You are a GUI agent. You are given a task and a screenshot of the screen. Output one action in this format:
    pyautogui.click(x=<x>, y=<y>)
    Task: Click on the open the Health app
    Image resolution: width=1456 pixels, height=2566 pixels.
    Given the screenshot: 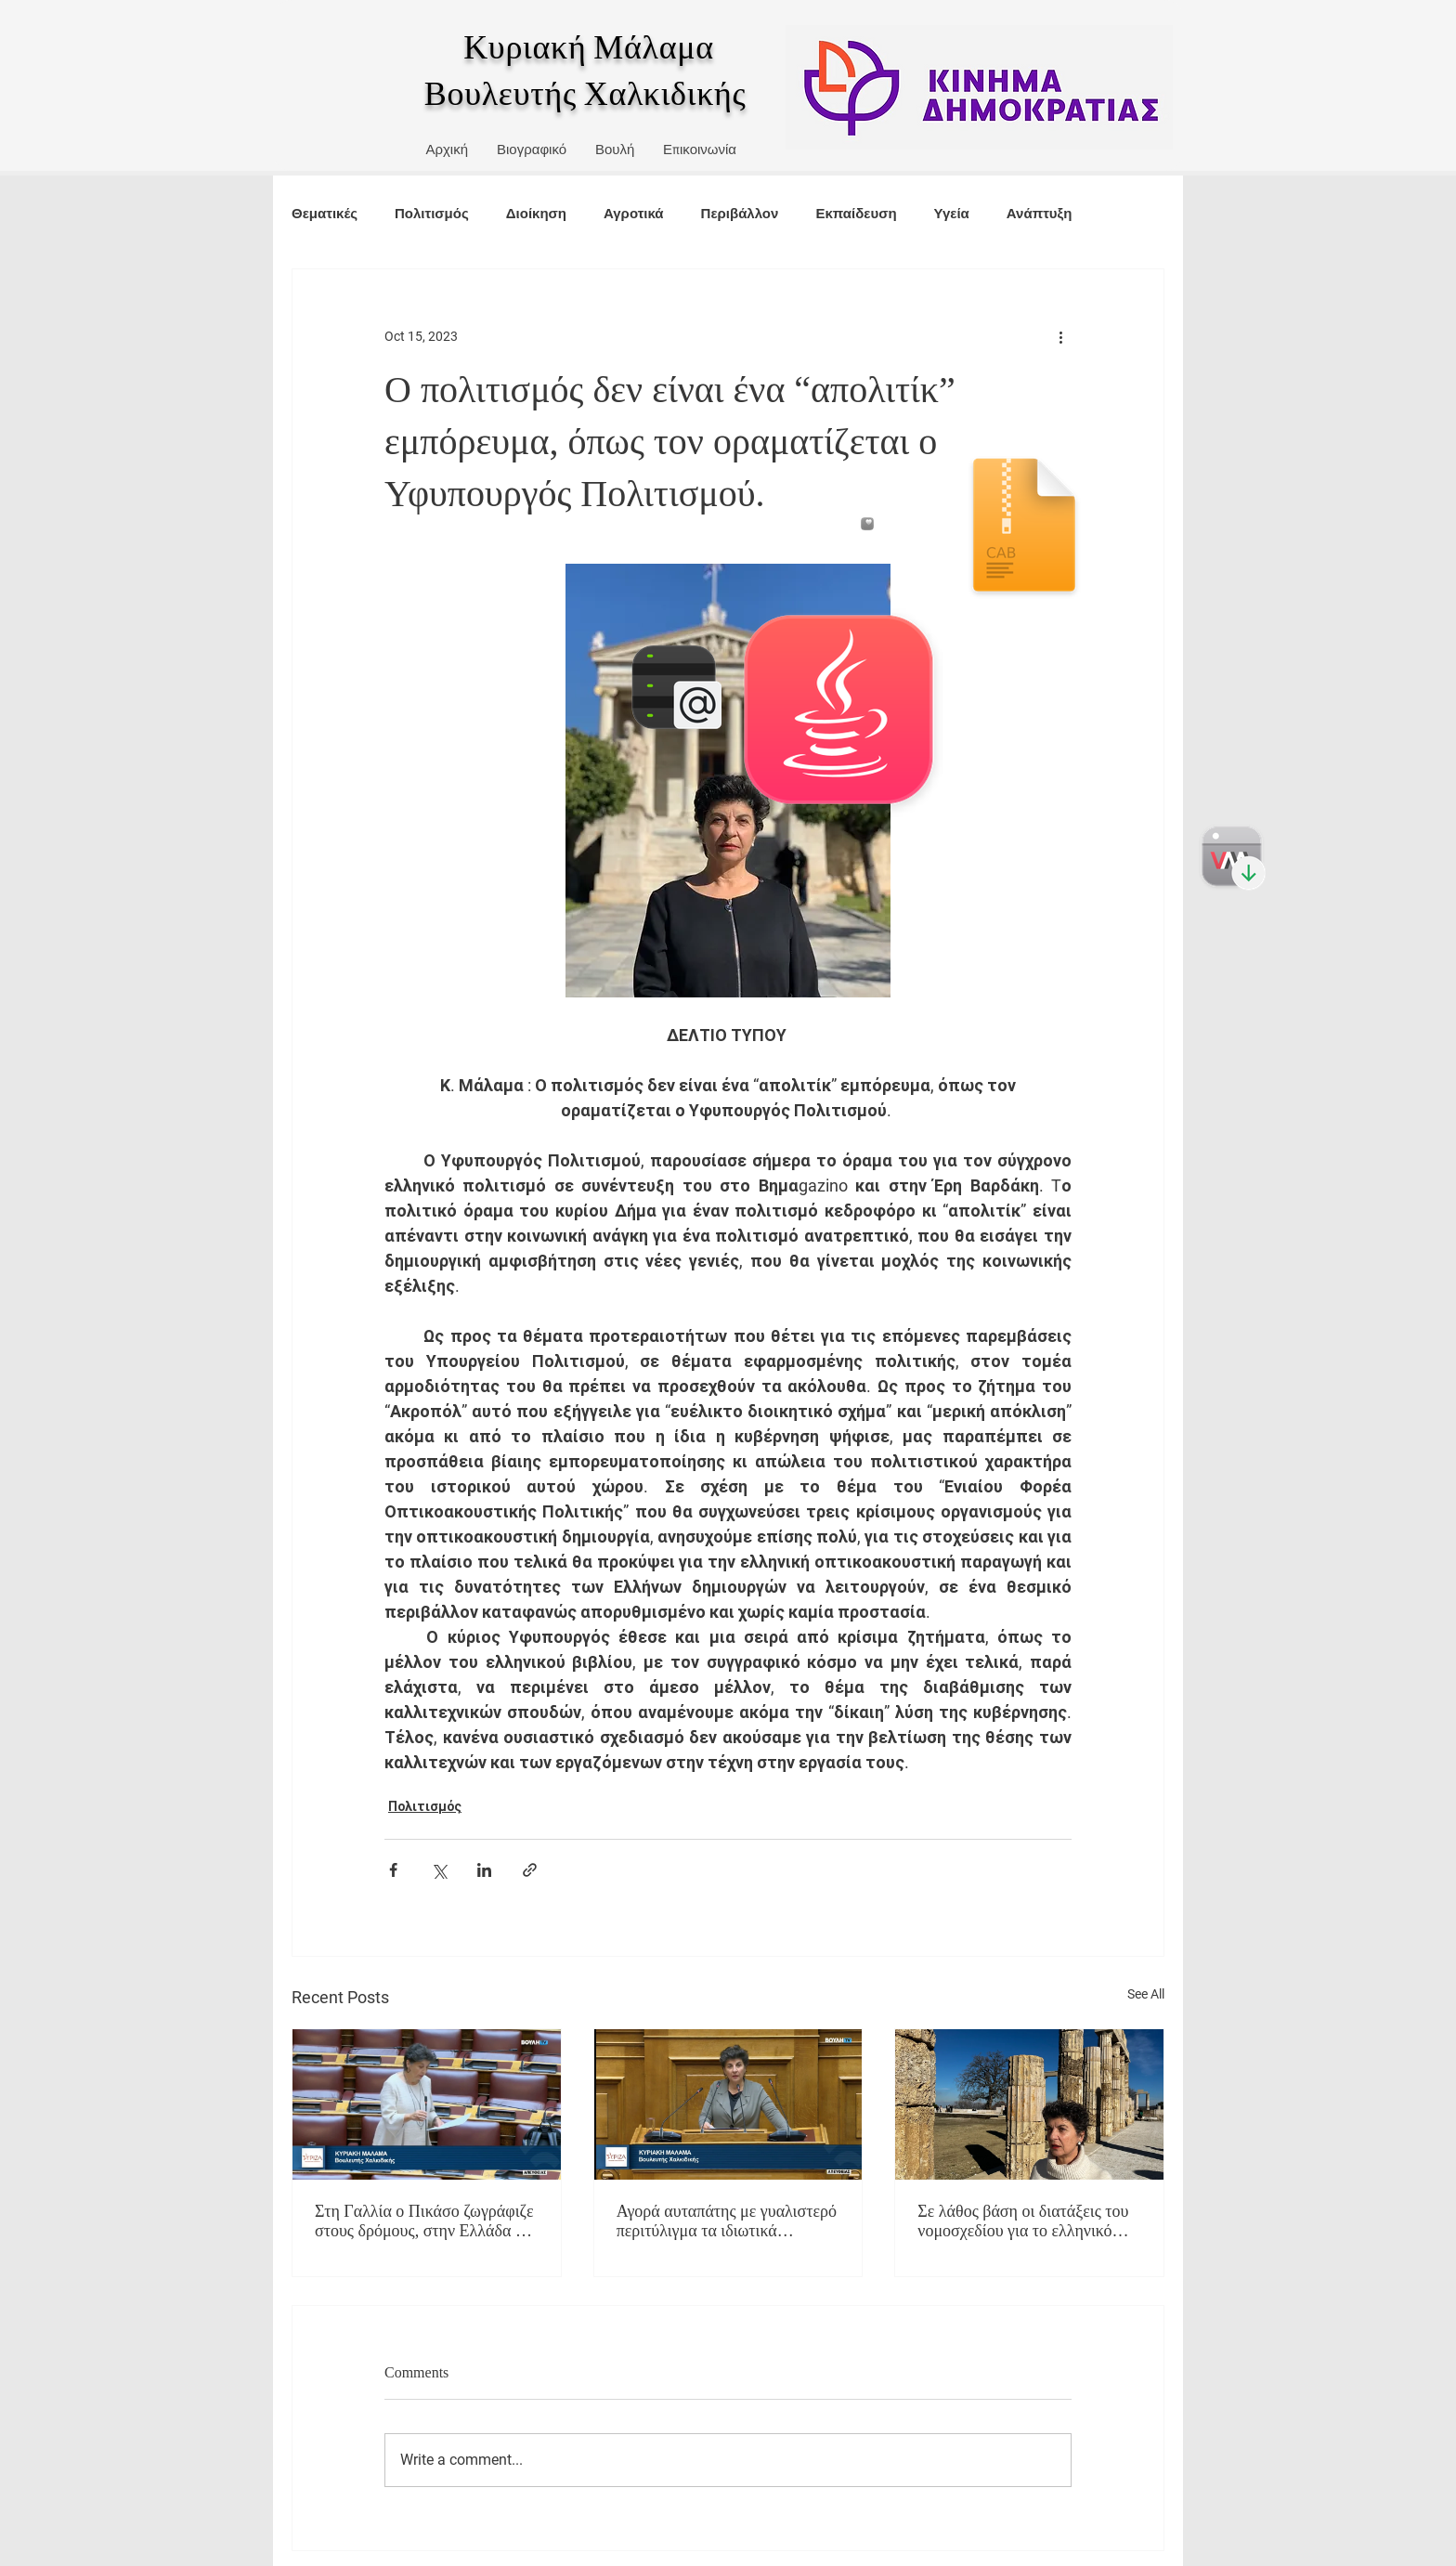 What is the action you would take?
    pyautogui.click(x=867, y=524)
    